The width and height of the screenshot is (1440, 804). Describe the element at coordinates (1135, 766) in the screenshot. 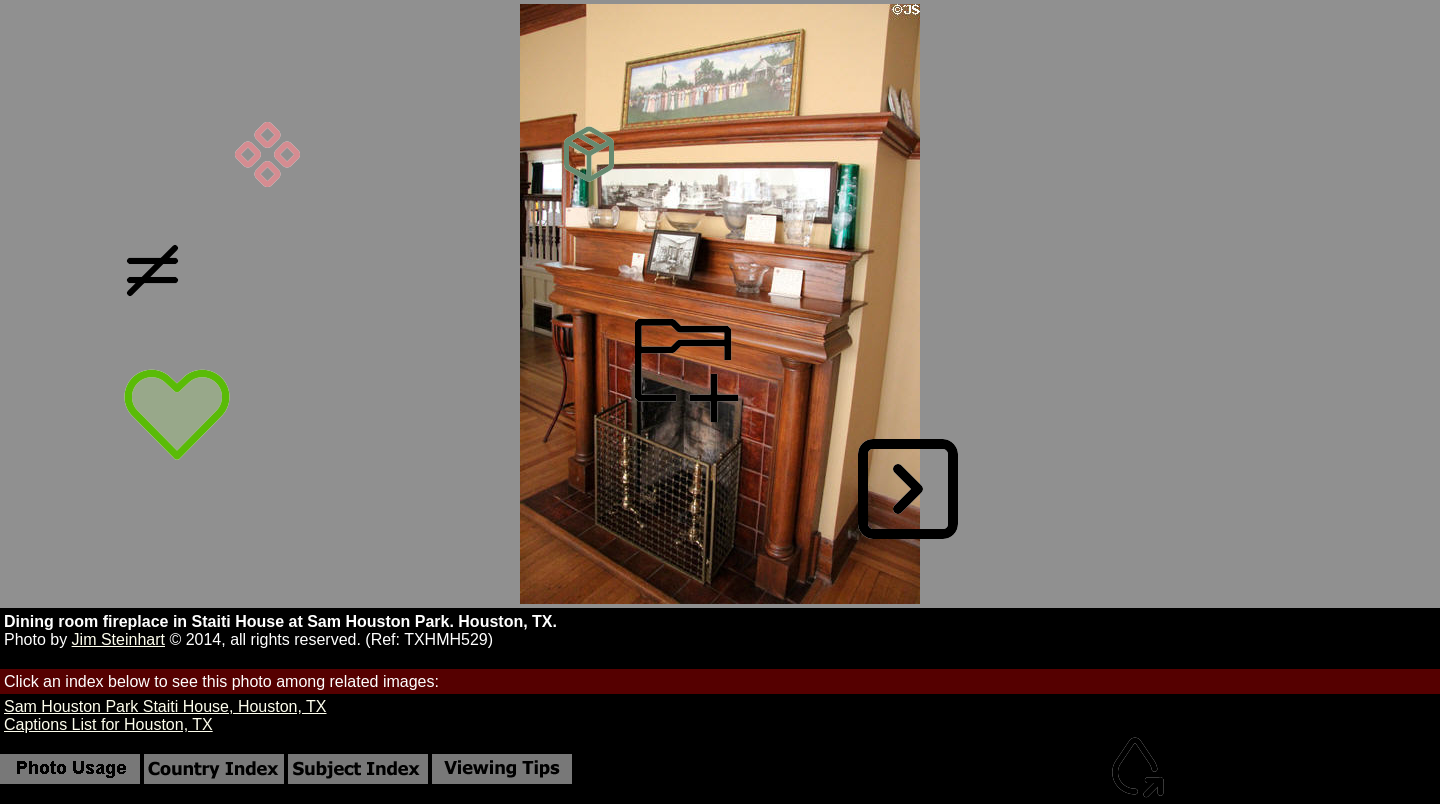

I see `share water usage or hydration data` at that location.